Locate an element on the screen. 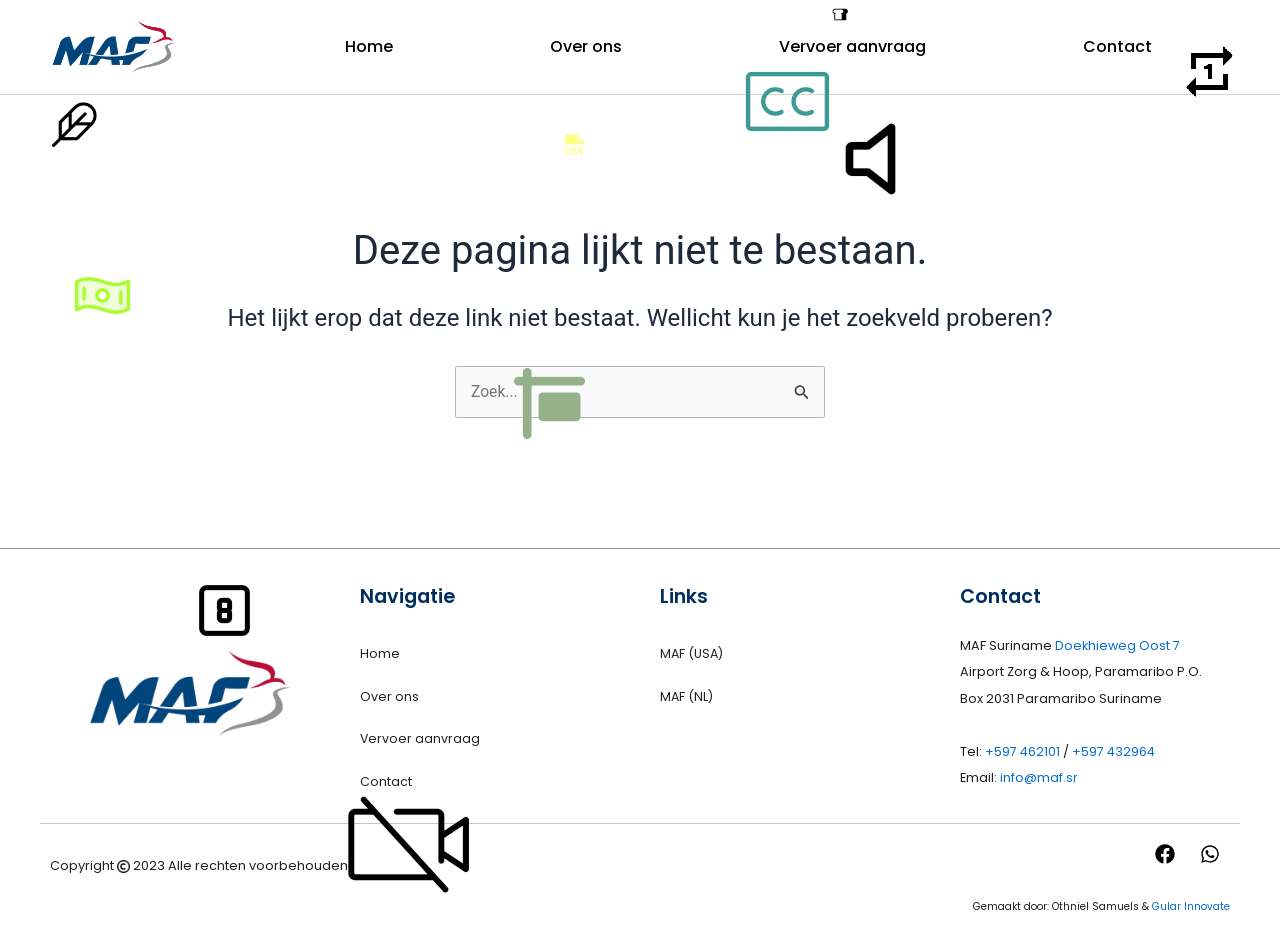  browse bakery or bread products is located at coordinates (840, 14).